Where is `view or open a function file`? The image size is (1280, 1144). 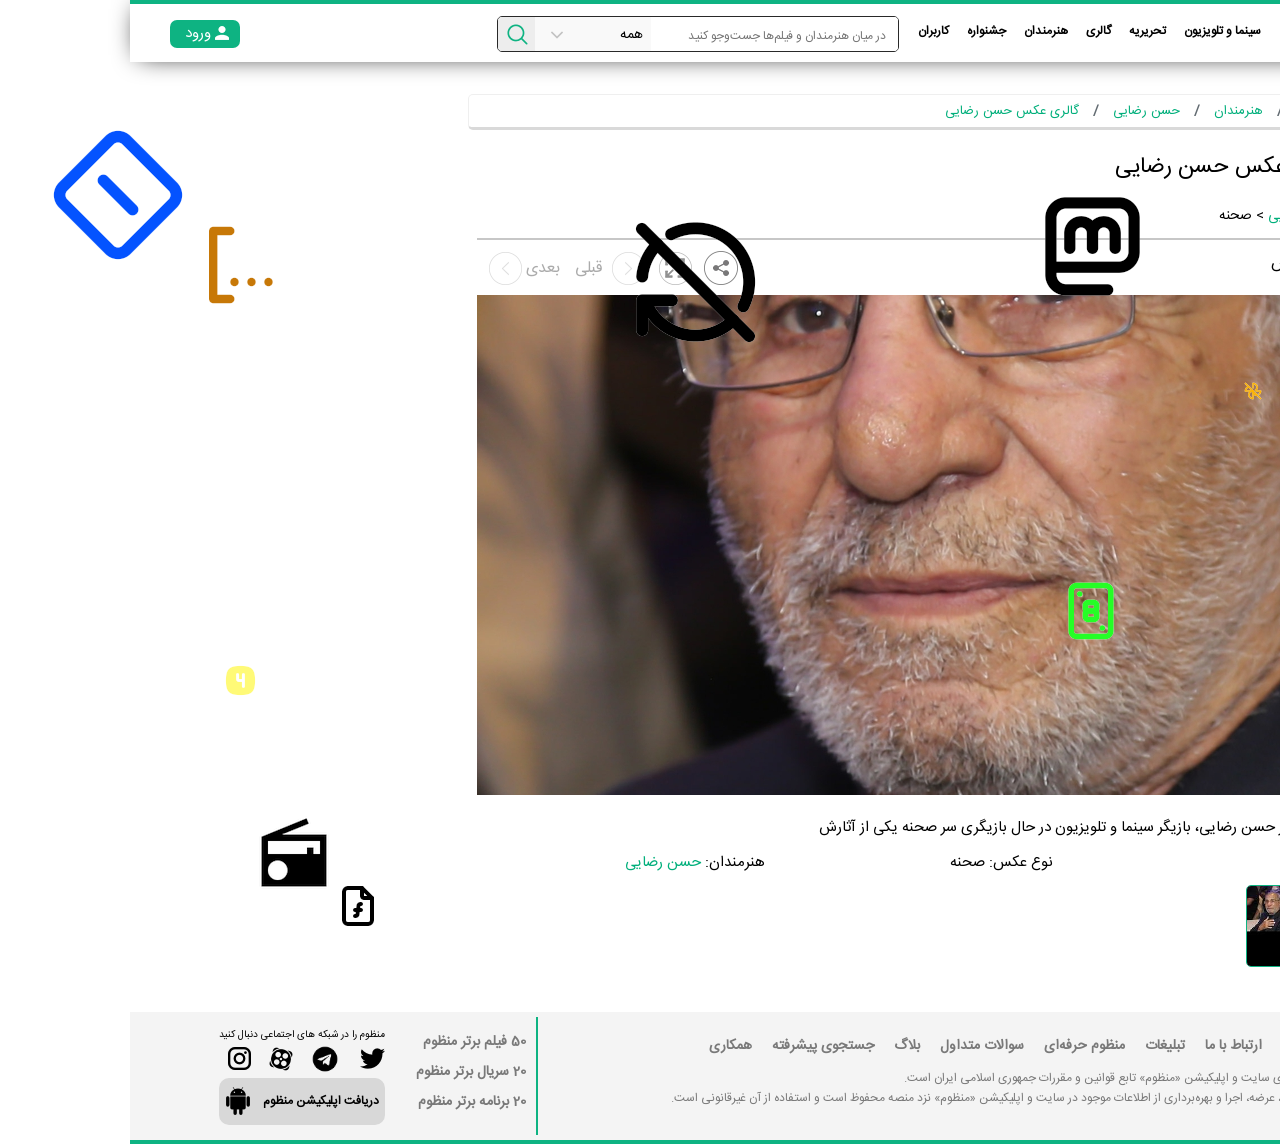
view or open a function file is located at coordinates (358, 906).